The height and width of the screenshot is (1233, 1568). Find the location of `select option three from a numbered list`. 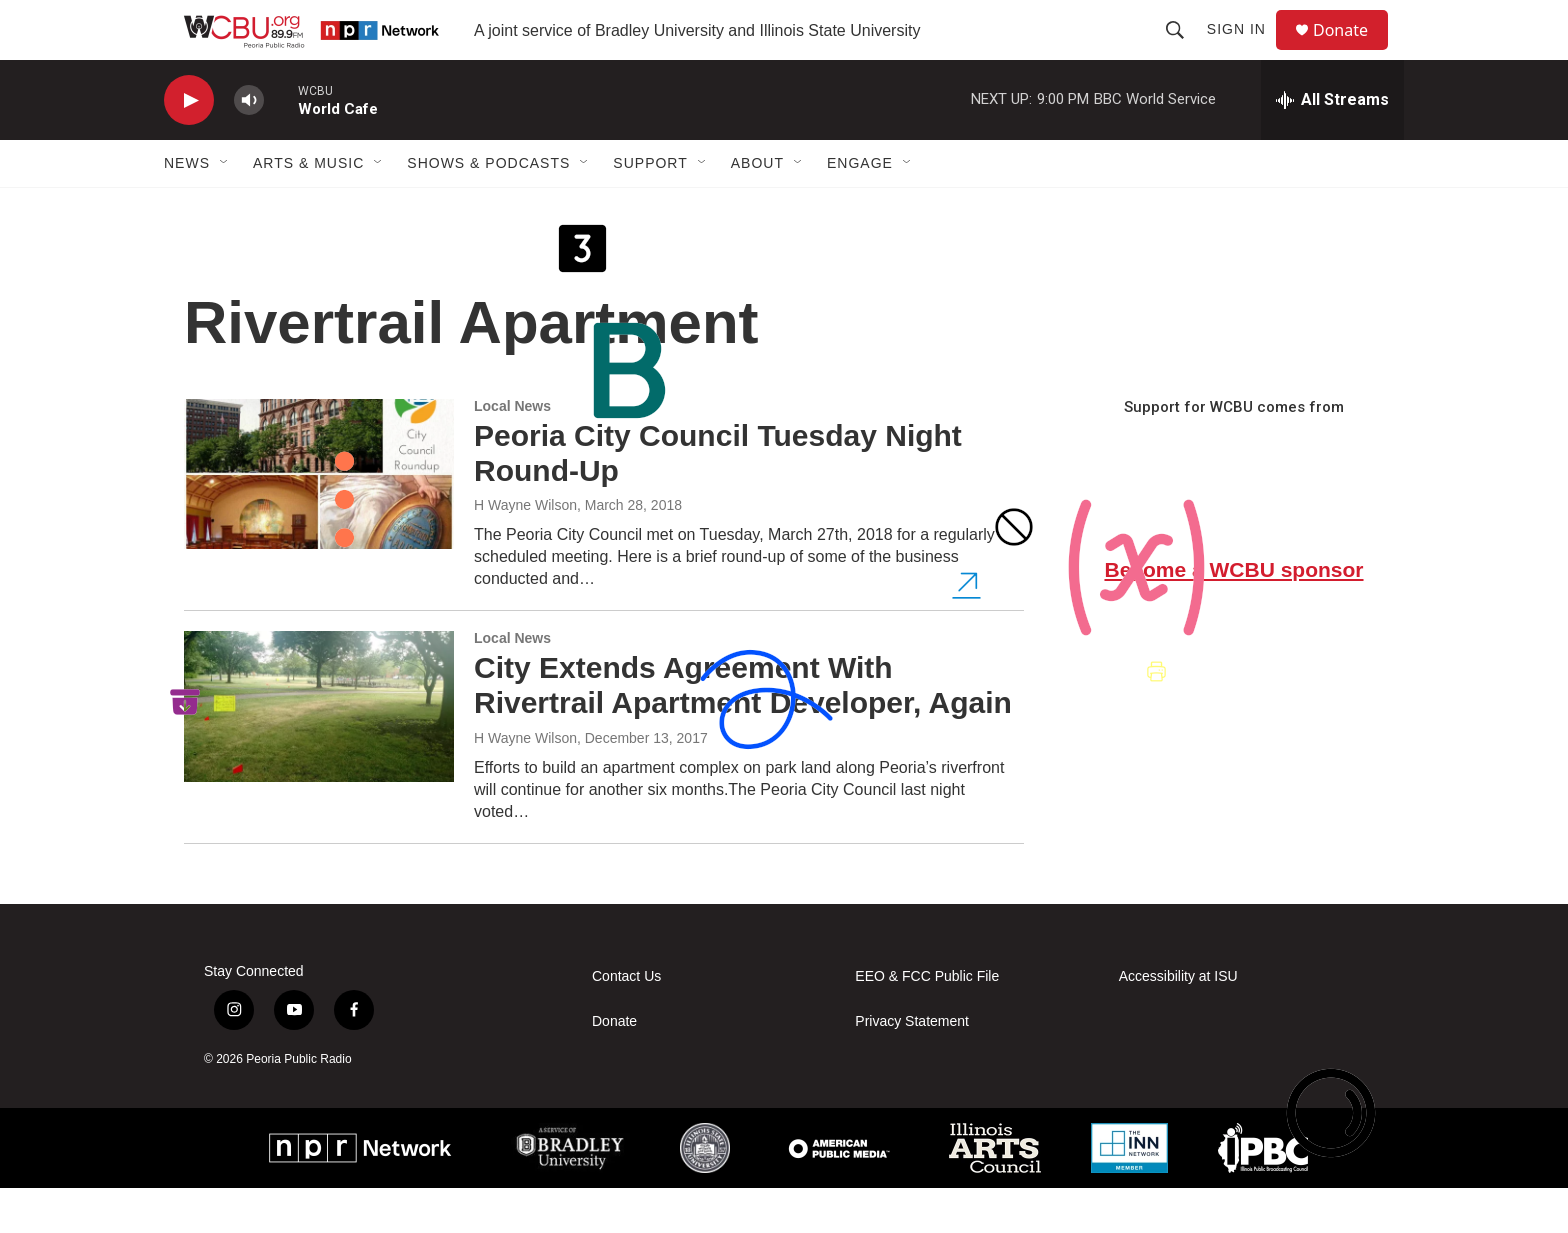

select option three from a numbered list is located at coordinates (582, 248).